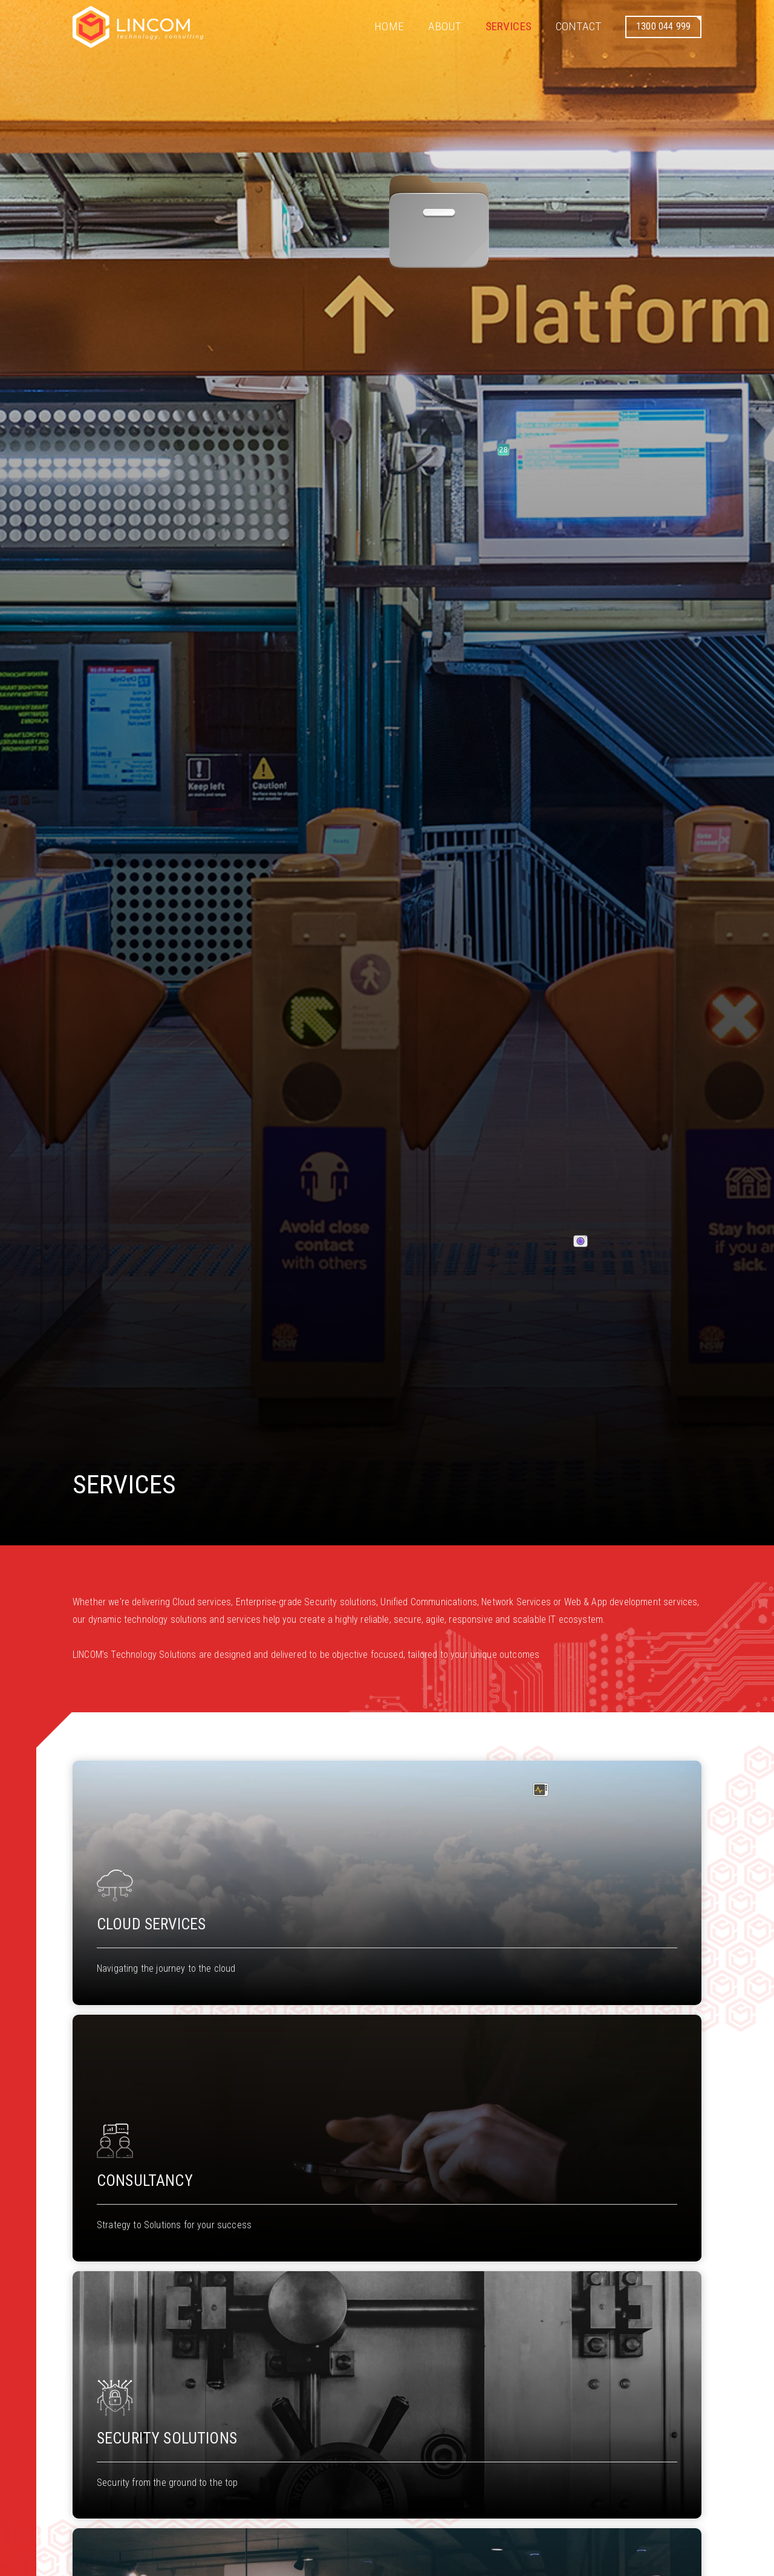 The image size is (774, 2576). Describe the element at coordinates (580, 1241) in the screenshot. I see `open the camera app` at that location.